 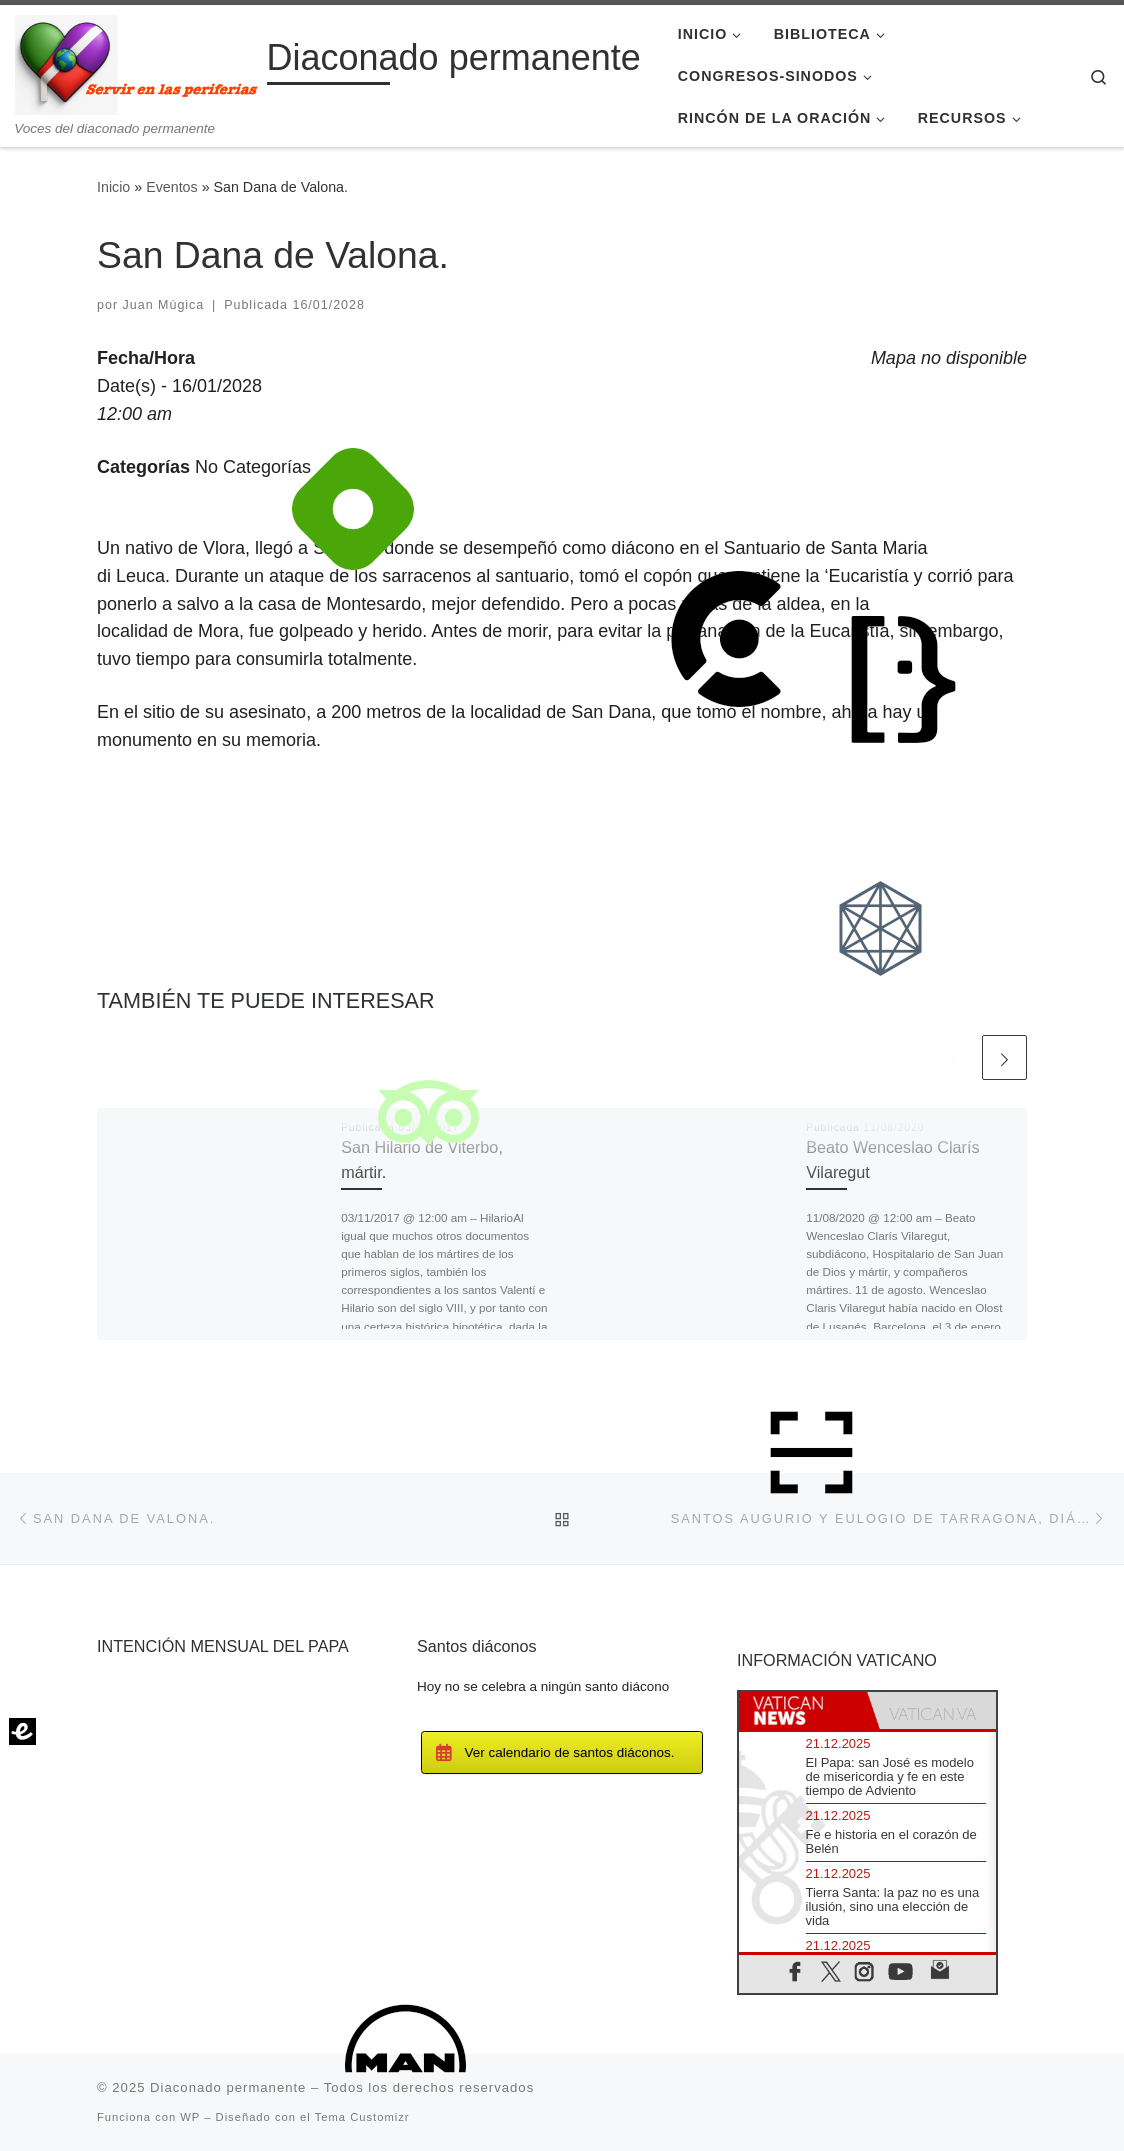 What do you see at coordinates (903, 679) in the screenshot?
I see `super user community logo` at bounding box center [903, 679].